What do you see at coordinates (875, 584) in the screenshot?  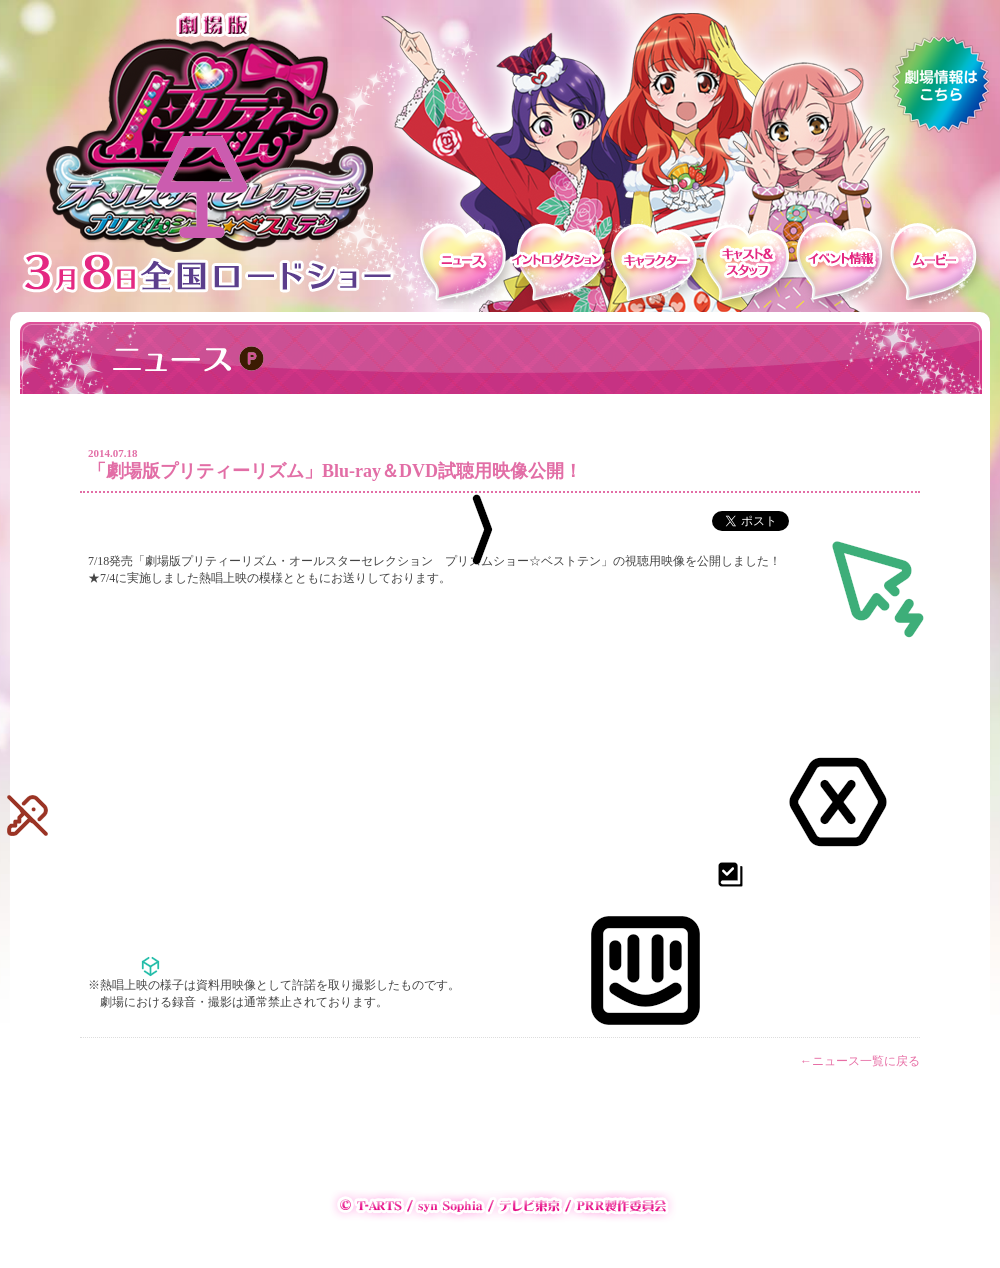 I see `cursor with active click or interaction` at bounding box center [875, 584].